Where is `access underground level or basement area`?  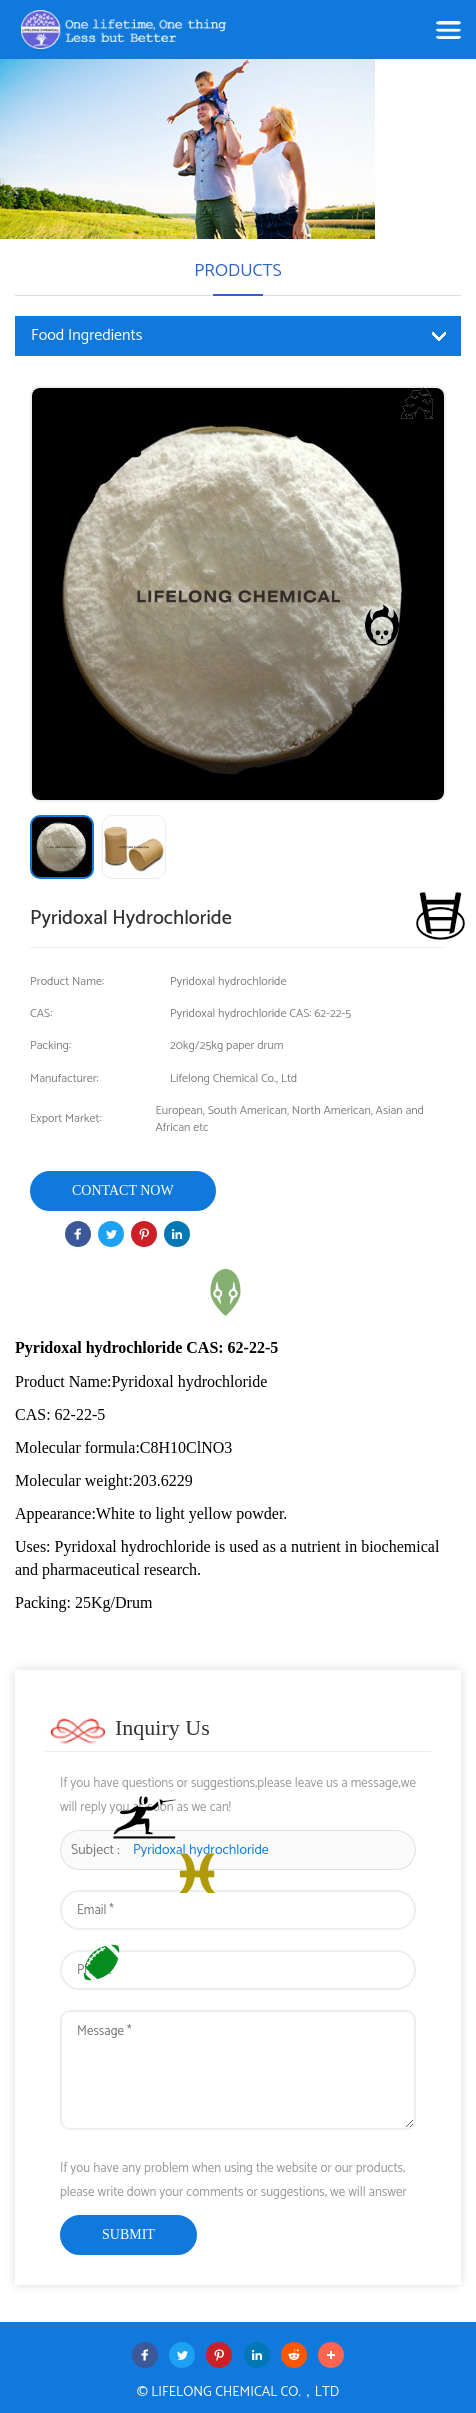
access underground level or basement area is located at coordinates (440, 915).